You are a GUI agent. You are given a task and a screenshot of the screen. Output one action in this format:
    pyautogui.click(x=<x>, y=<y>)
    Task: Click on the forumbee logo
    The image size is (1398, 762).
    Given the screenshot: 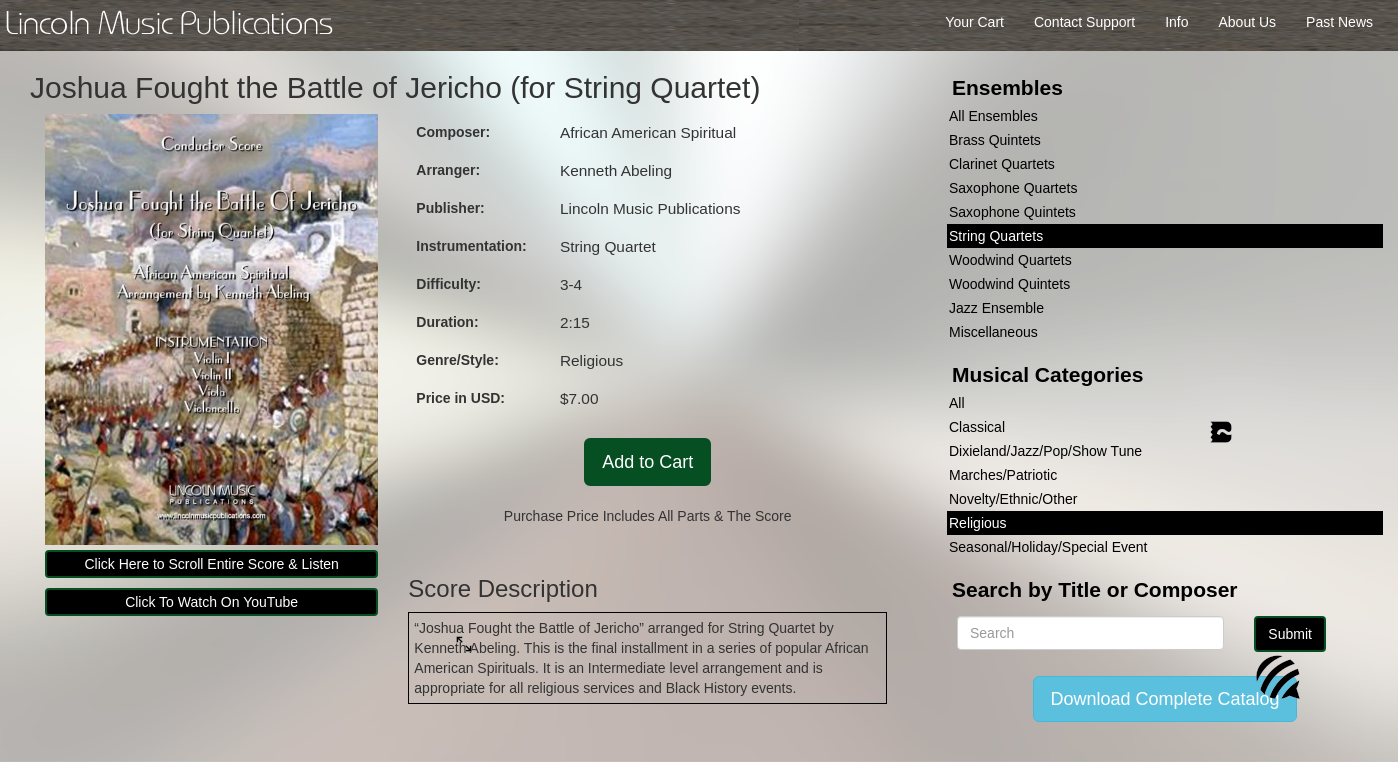 What is the action you would take?
    pyautogui.click(x=1278, y=677)
    